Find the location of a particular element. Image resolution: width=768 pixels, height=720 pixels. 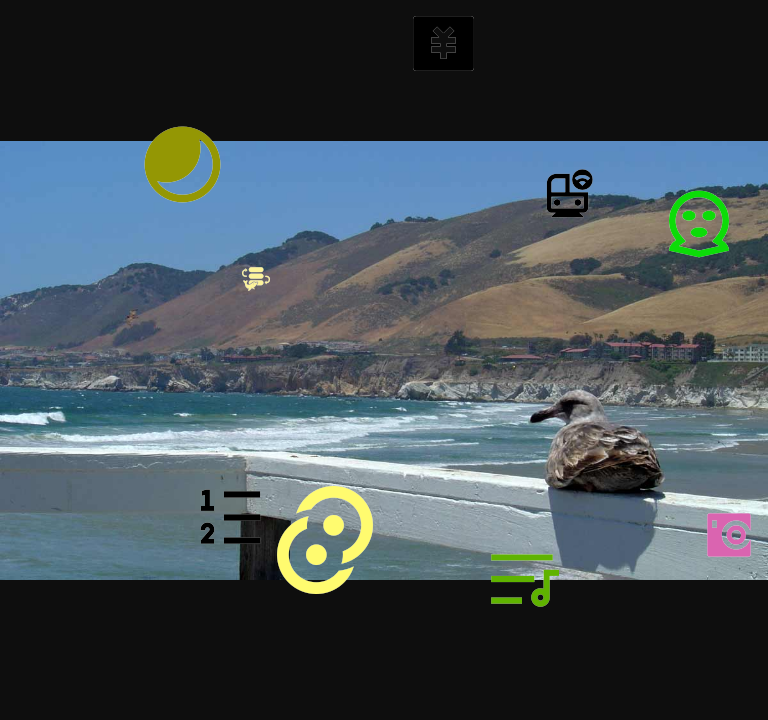

indicates wifi availability on subway or transit is located at coordinates (567, 194).